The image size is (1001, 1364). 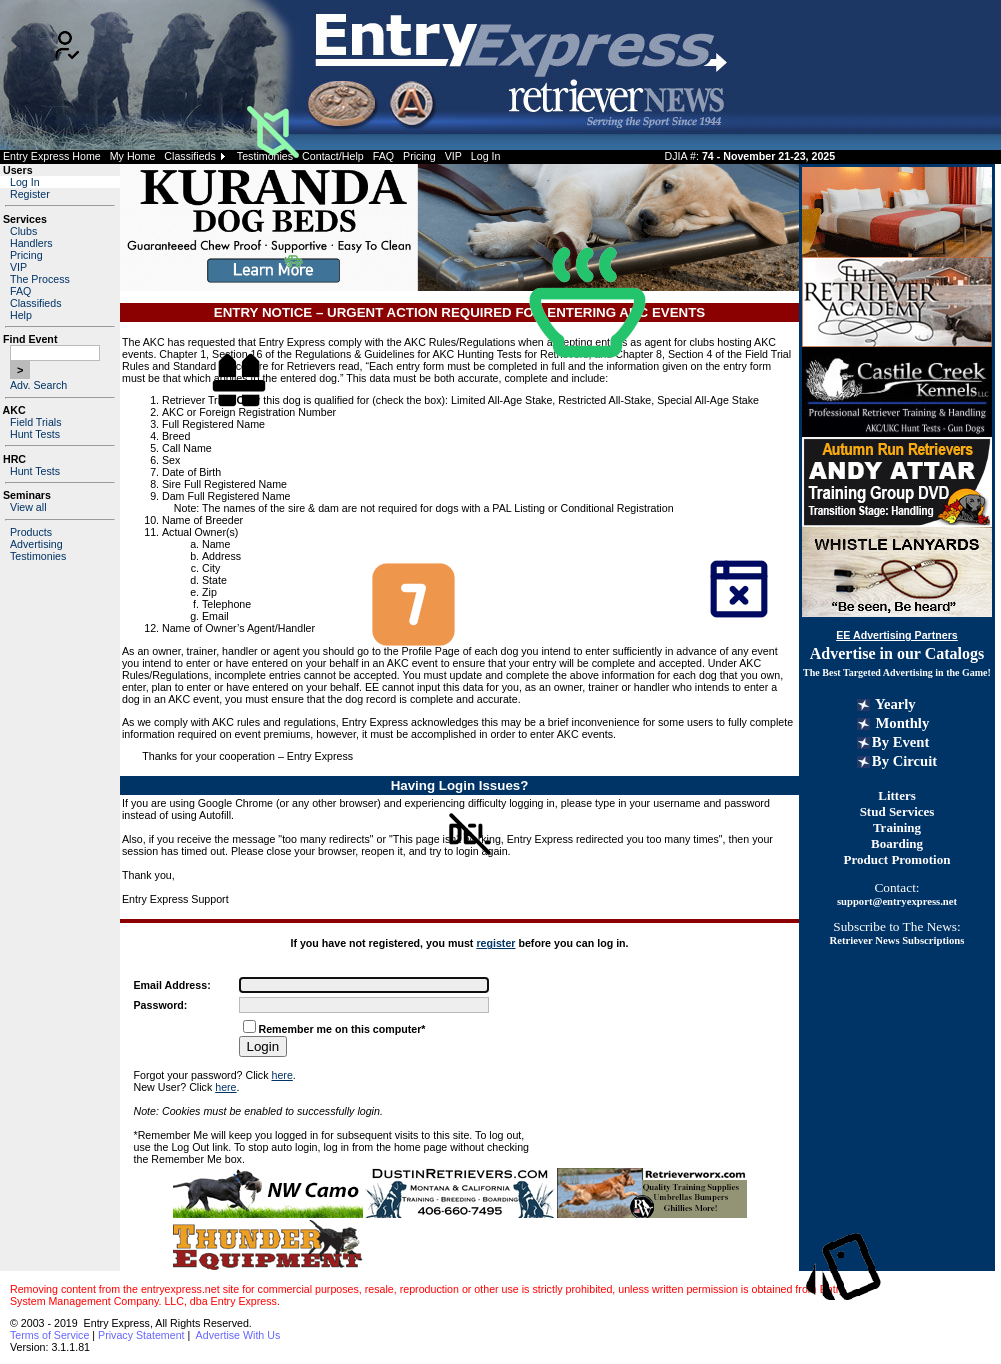 I want to click on browse soup or hot food options, so click(x=587, y=299).